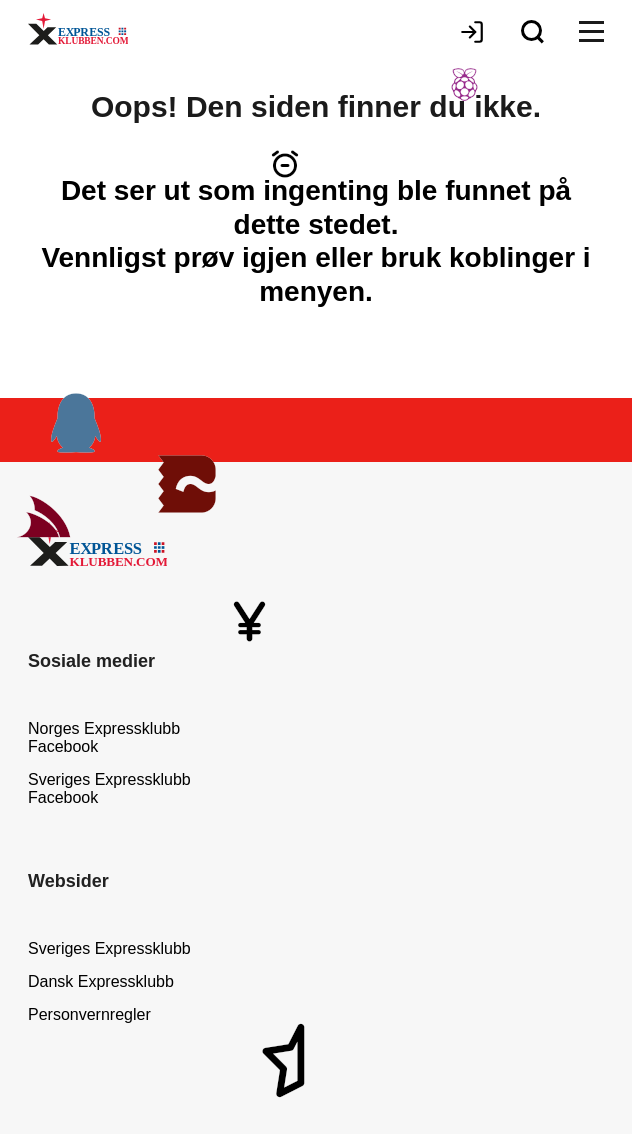 This screenshot has width=632, height=1134. I want to click on remove or delete an alarm, so click(285, 164).